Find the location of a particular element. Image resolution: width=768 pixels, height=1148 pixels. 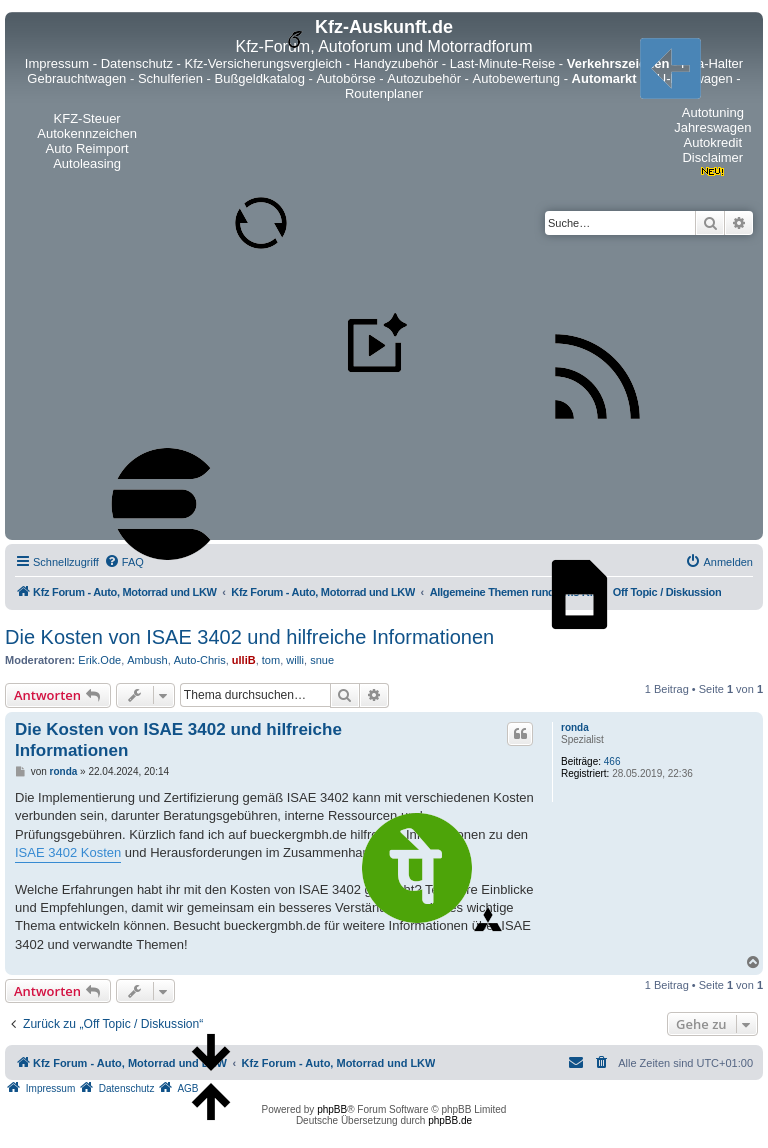

refresh or reload the current page is located at coordinates (261, 223).